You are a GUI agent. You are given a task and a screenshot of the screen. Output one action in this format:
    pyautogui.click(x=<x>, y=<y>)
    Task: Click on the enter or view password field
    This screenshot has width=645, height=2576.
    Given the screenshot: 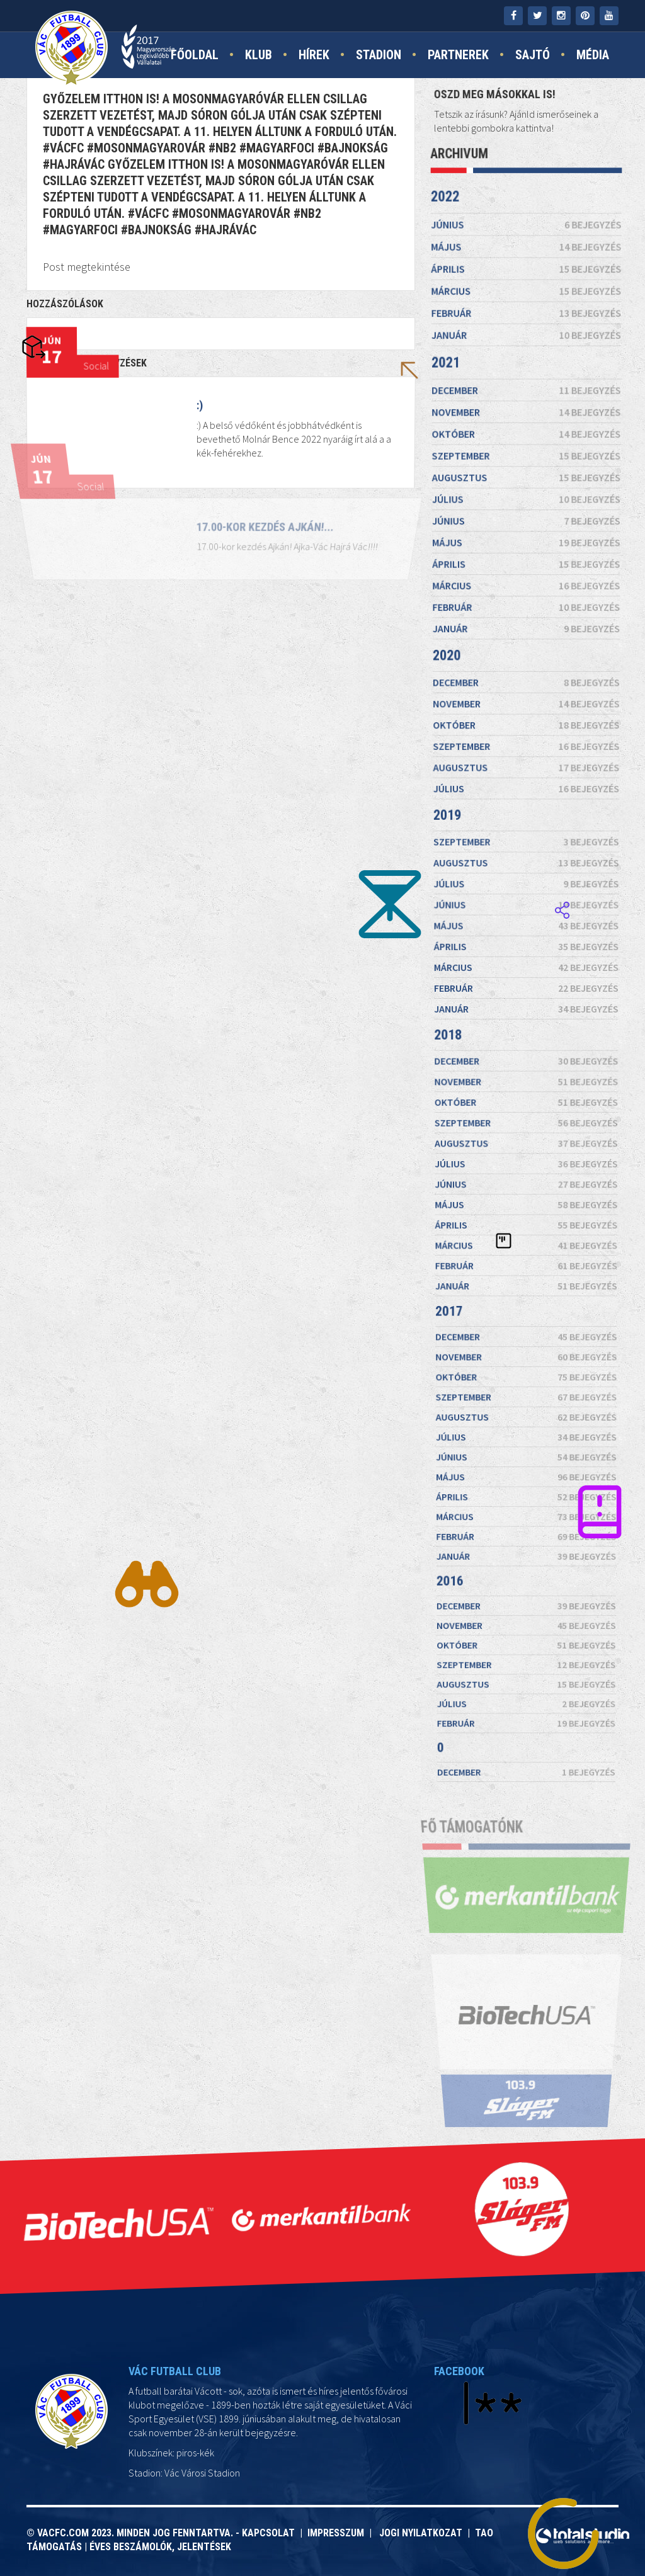 What is the action you would take?
    pyautogui.click(x=489, y=2403)
    